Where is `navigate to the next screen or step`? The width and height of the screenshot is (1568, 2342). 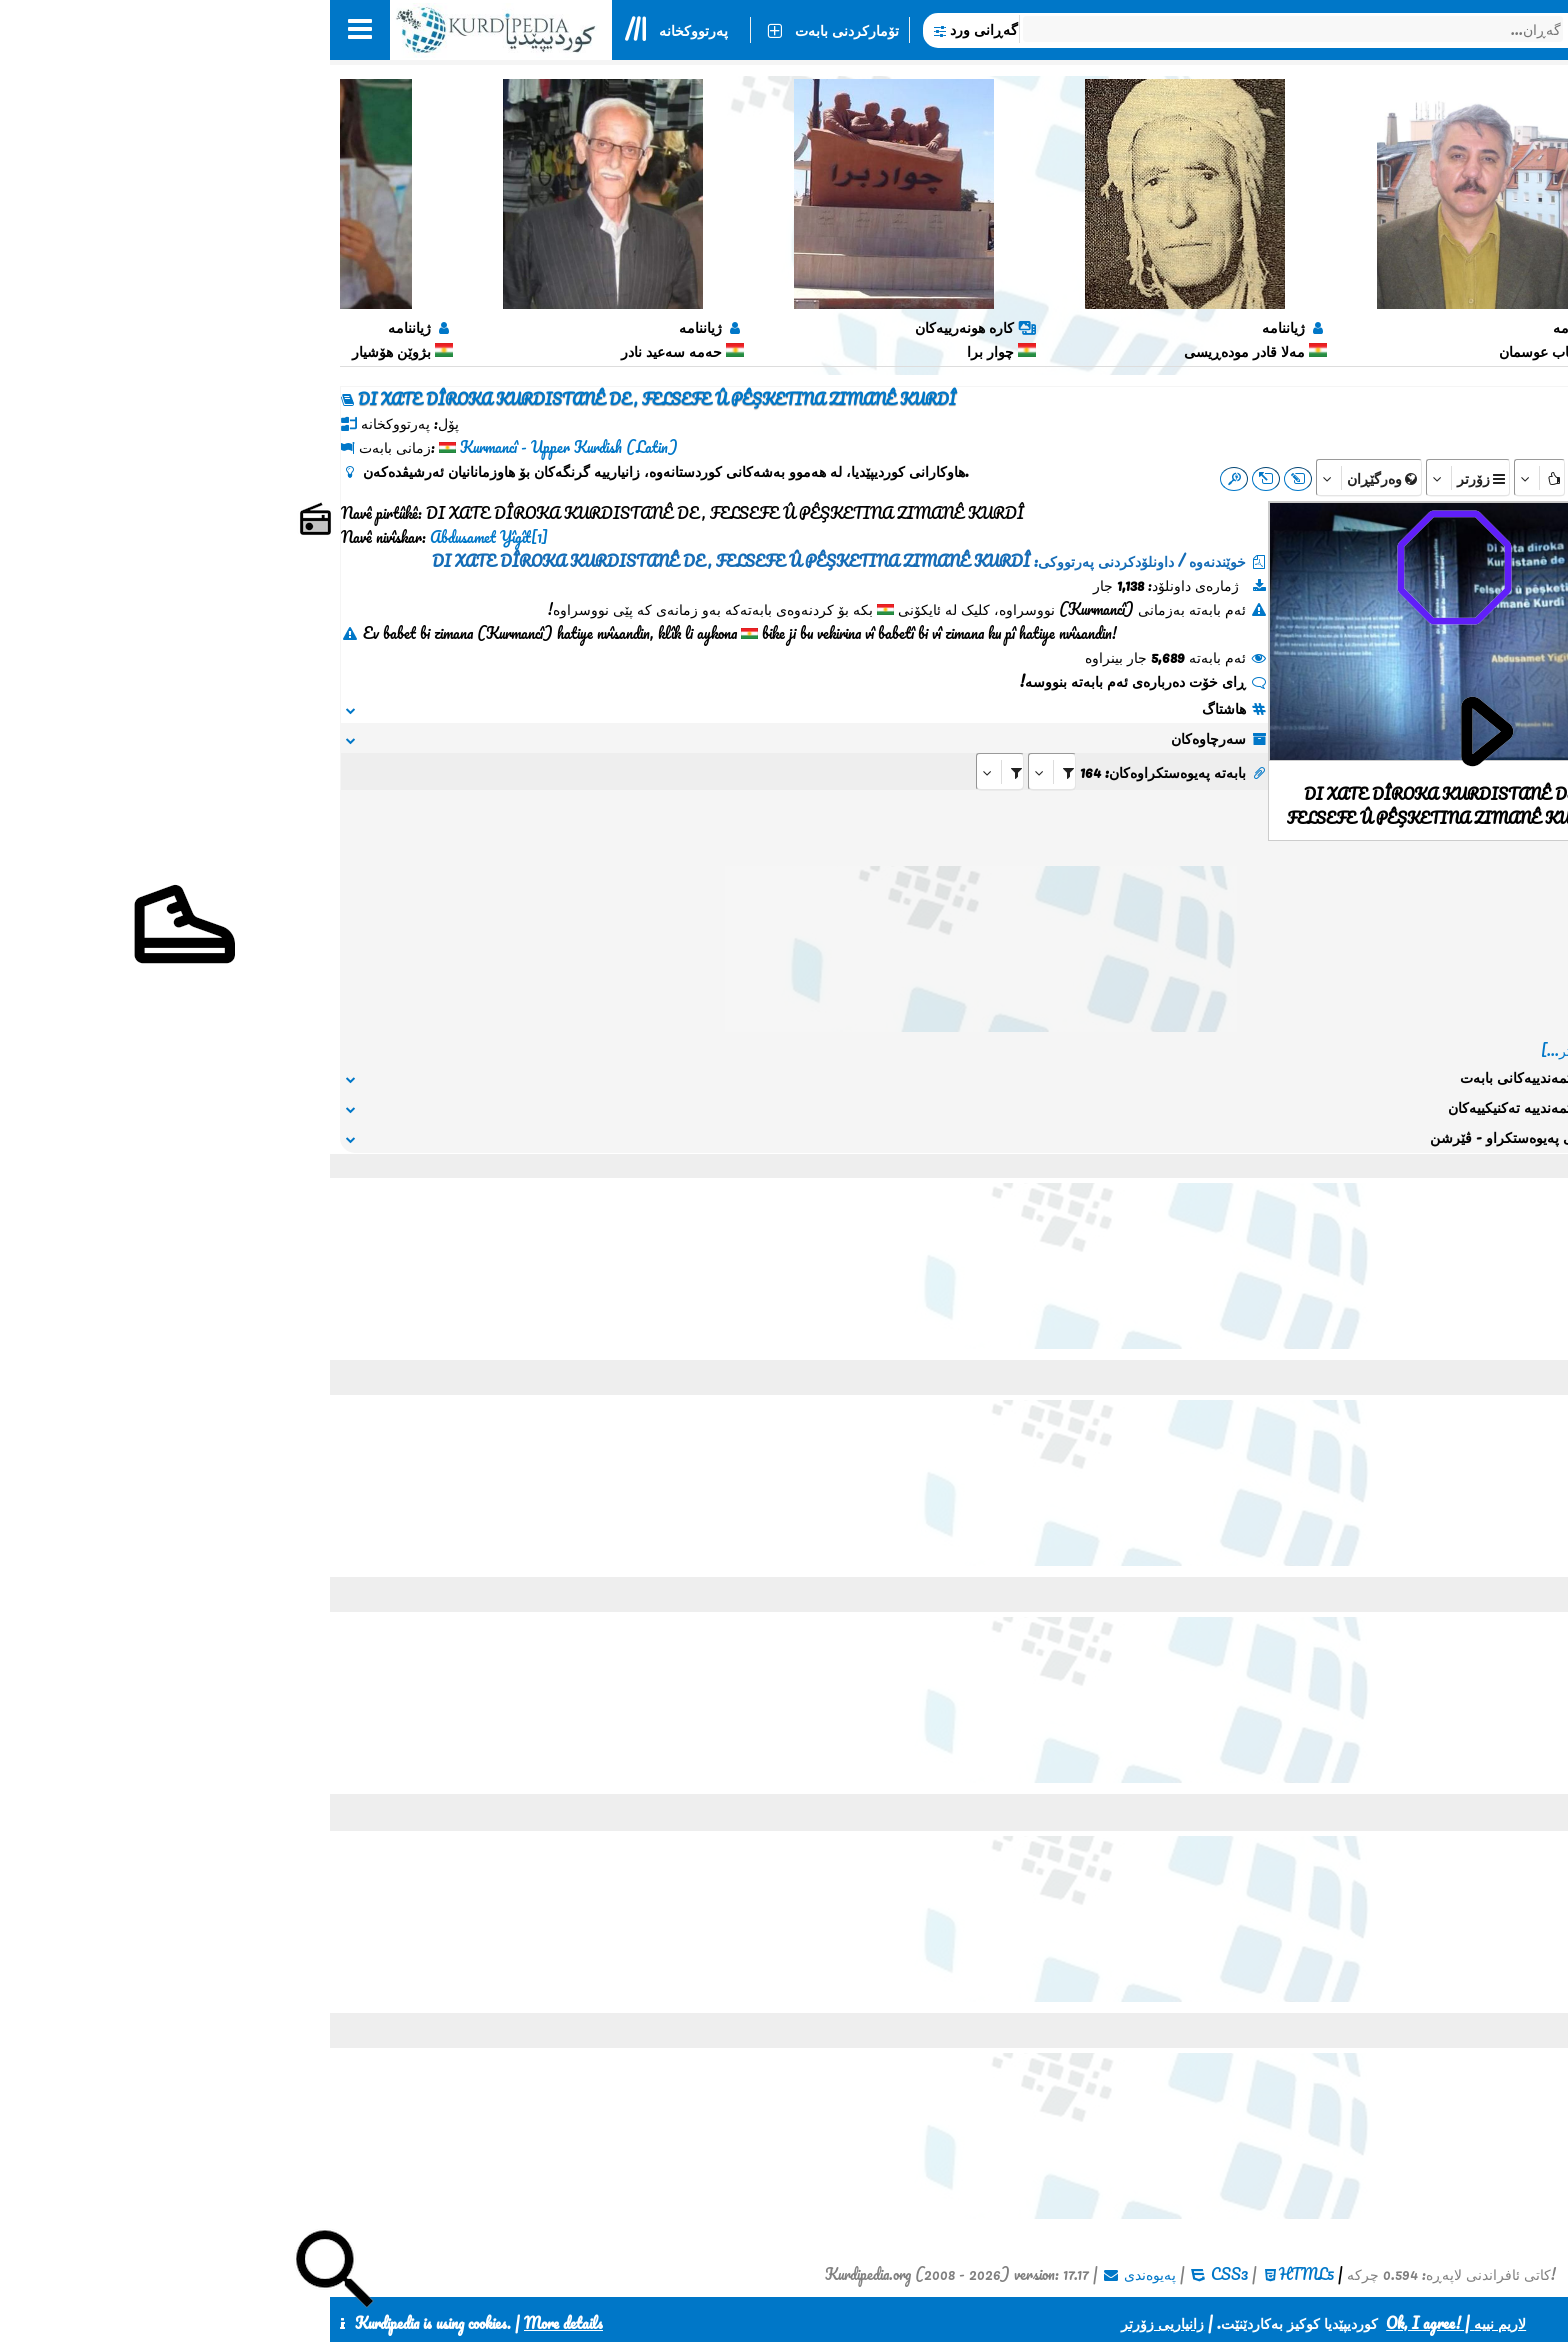
navigate to the next screen or step is located at coordinates (1481, 731).